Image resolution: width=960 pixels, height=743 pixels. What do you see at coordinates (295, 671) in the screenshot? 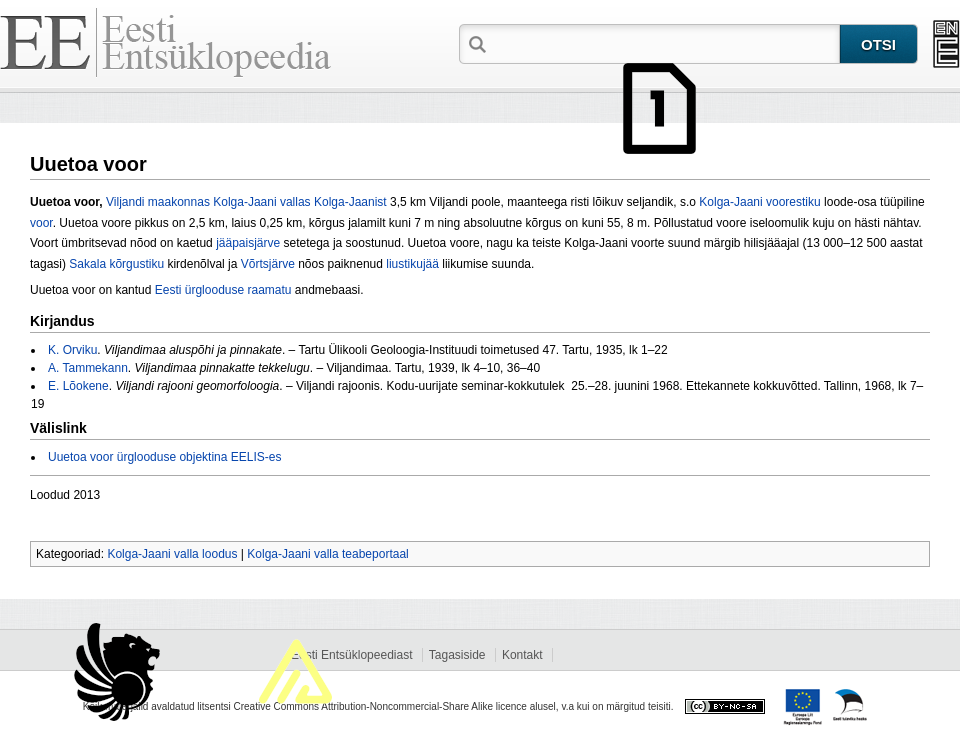
I see `open the AList file management application` at bounding box center [295, 671].